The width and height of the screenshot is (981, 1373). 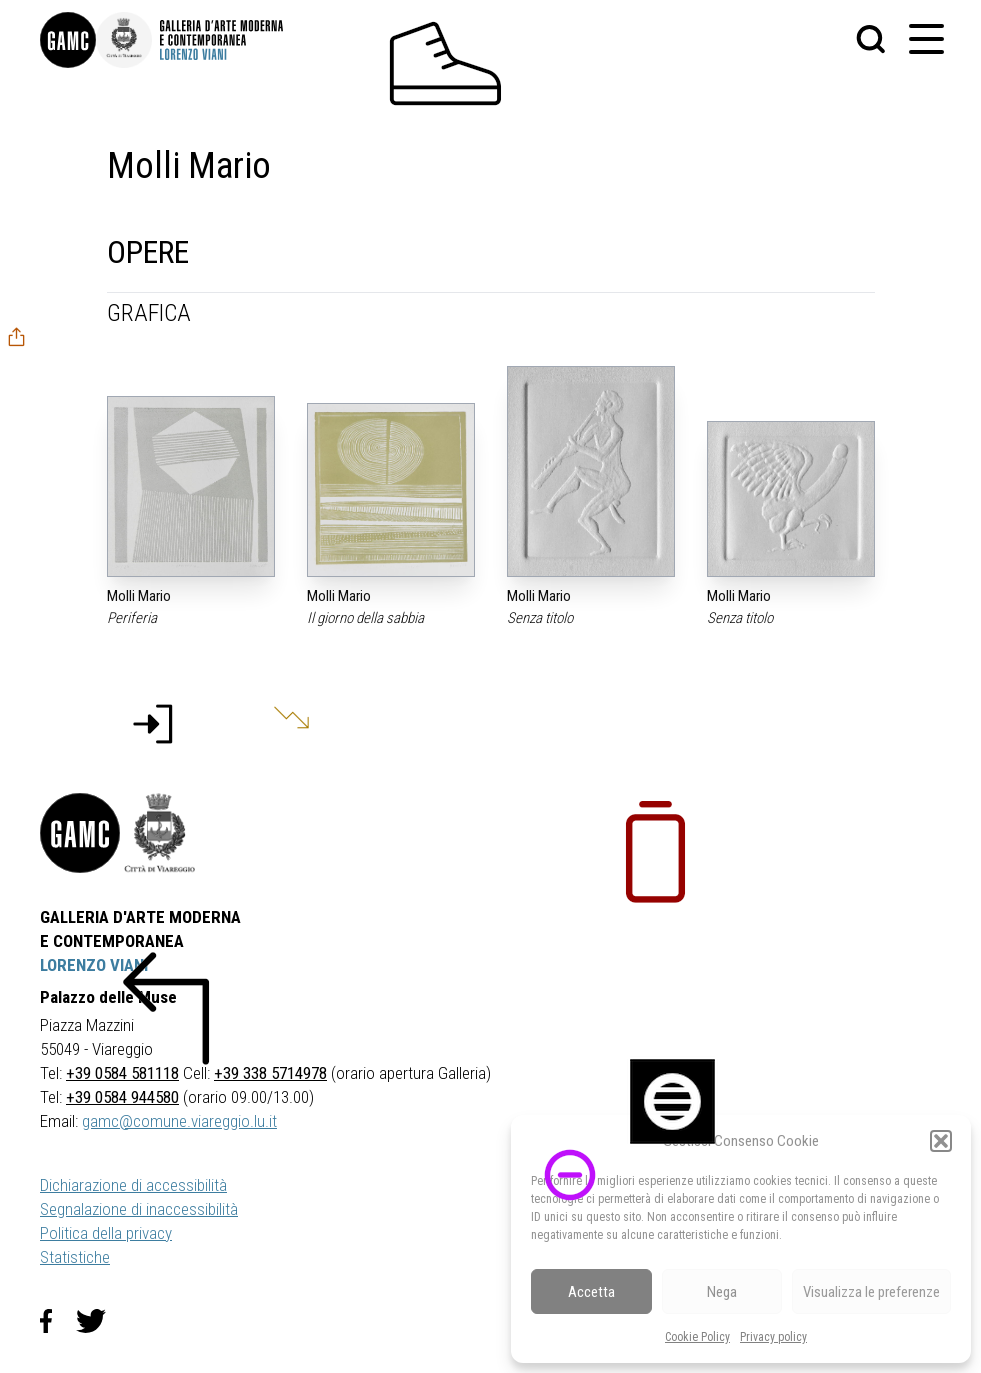 I want to click on export or share content to another app, so click(x=16, y=337).